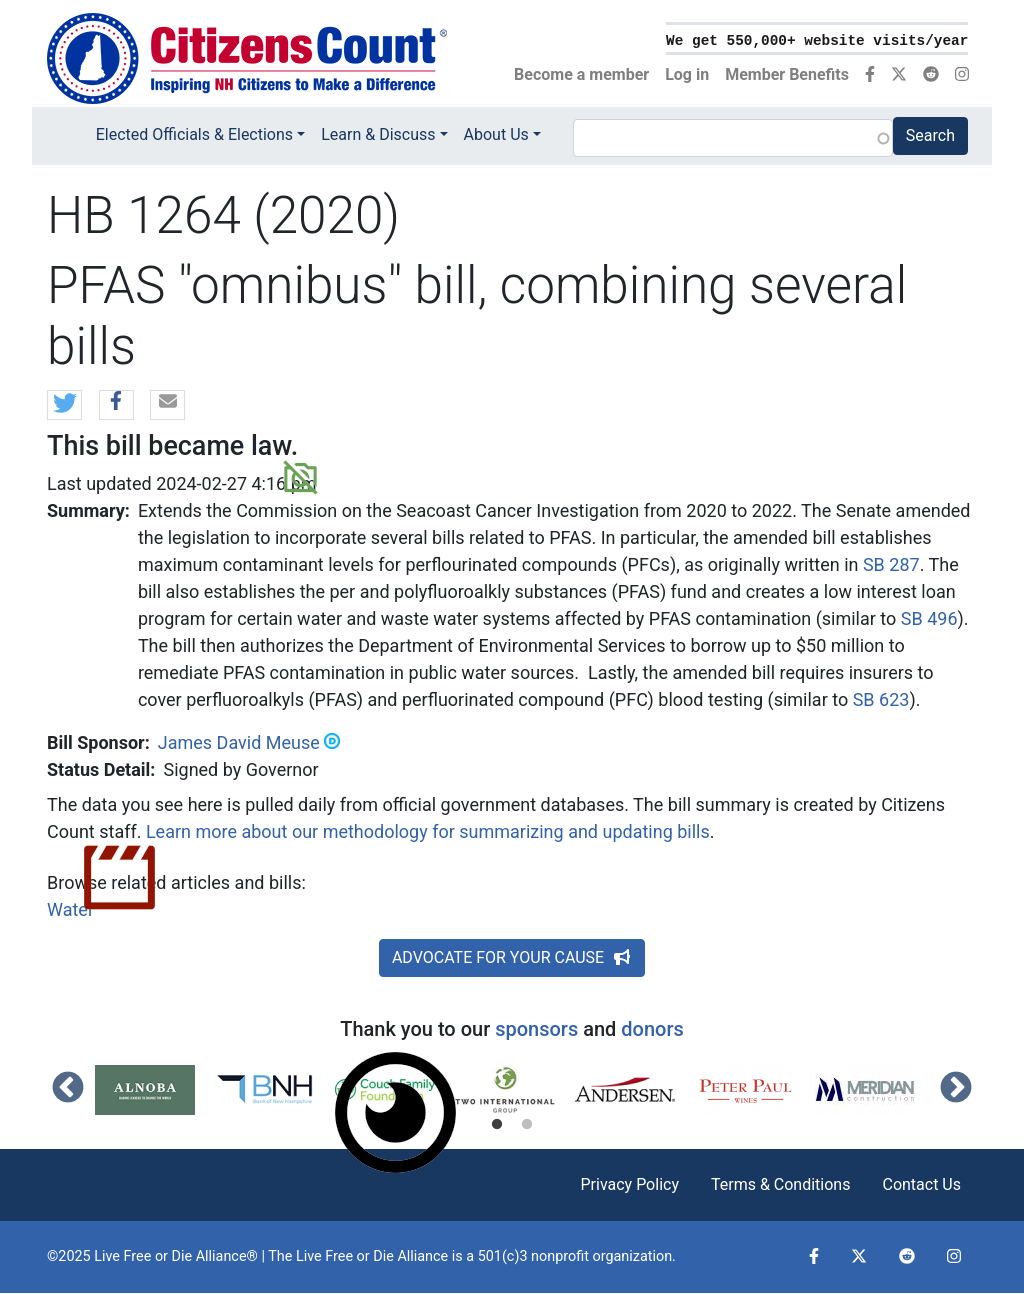  What do you see at coordinates (300, 477) in the screenshot?
I see `camera is disabled or turned off` at bounding box center [300, 477].